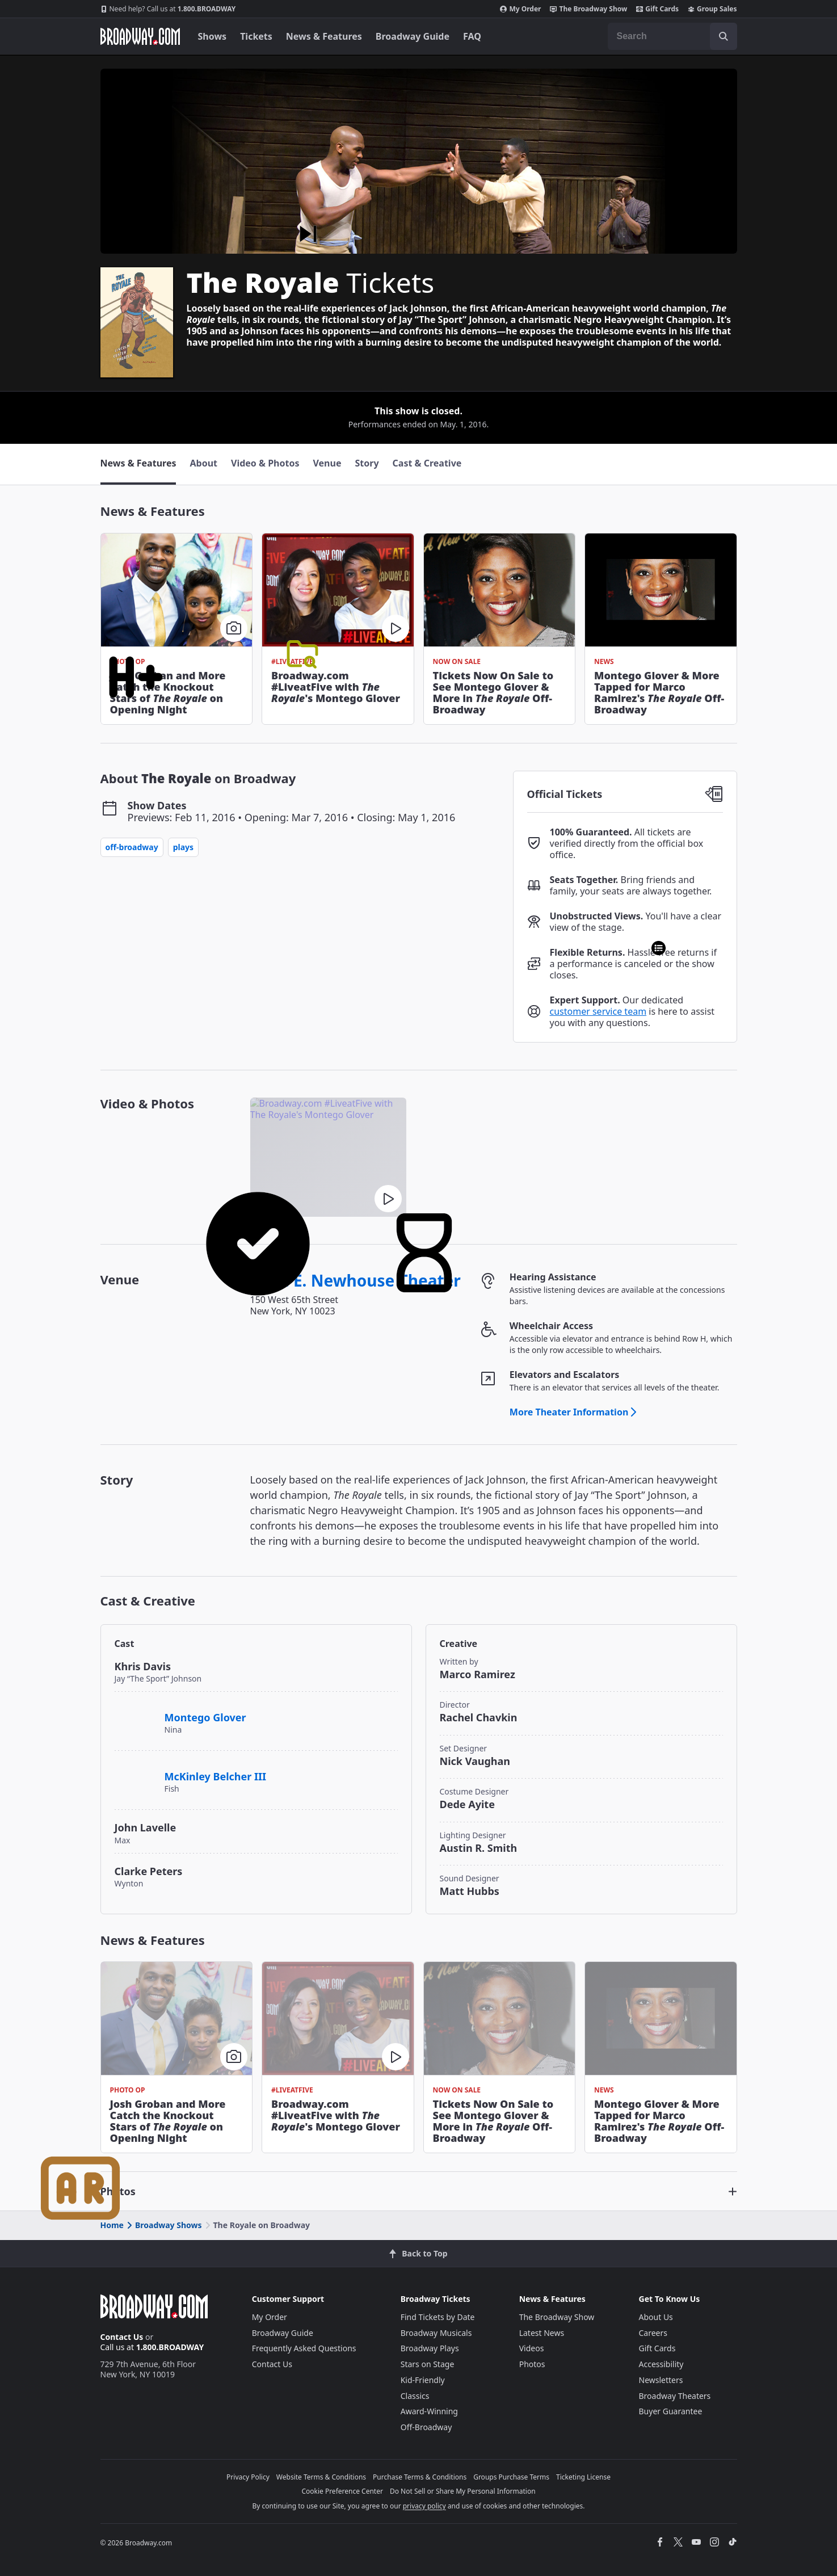 Image resolution: width=837 pixels, height=2576 pixels. Describe the element at coordinates (302, 654) in the screenshot. I see `search within a folder` at that location.